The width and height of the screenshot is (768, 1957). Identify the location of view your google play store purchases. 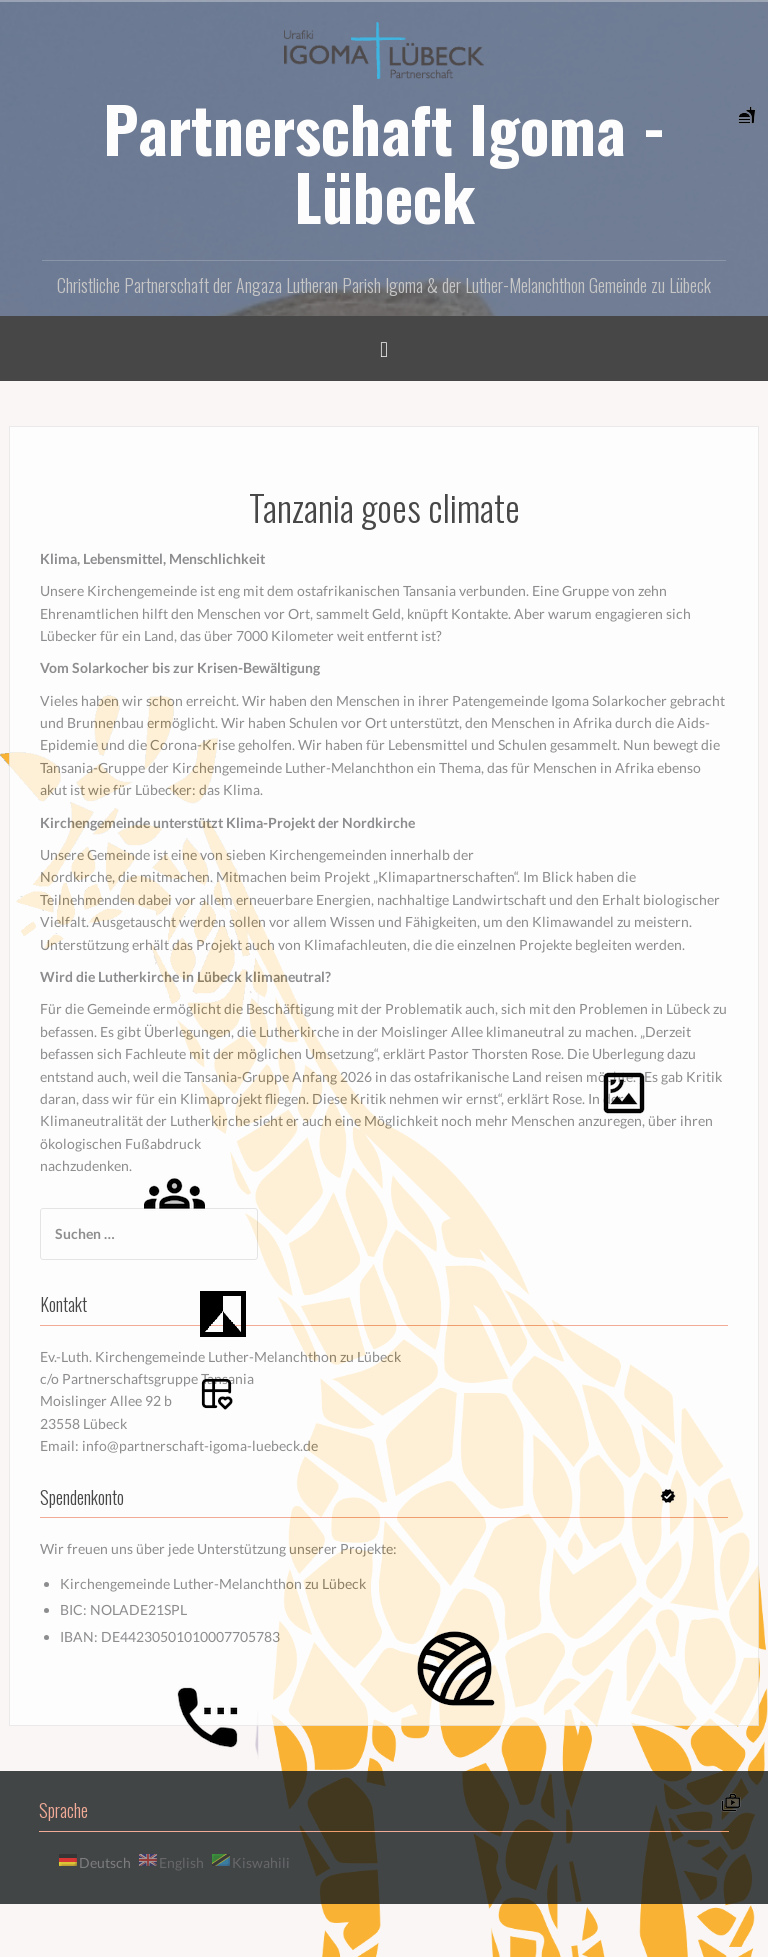
(731, 1803).